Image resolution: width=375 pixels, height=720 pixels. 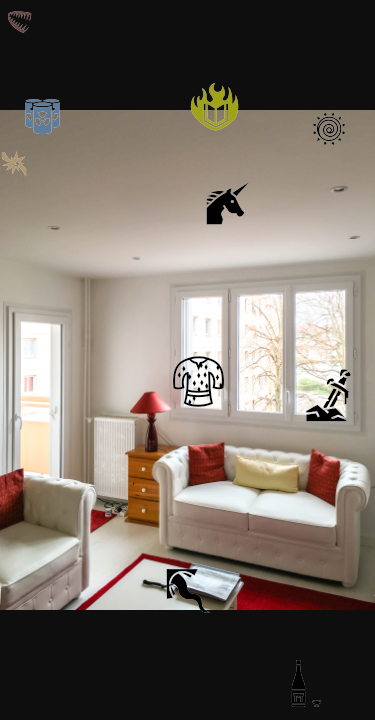 I want to click on select a monster or creature type in a game, so click(x=19, y=21).